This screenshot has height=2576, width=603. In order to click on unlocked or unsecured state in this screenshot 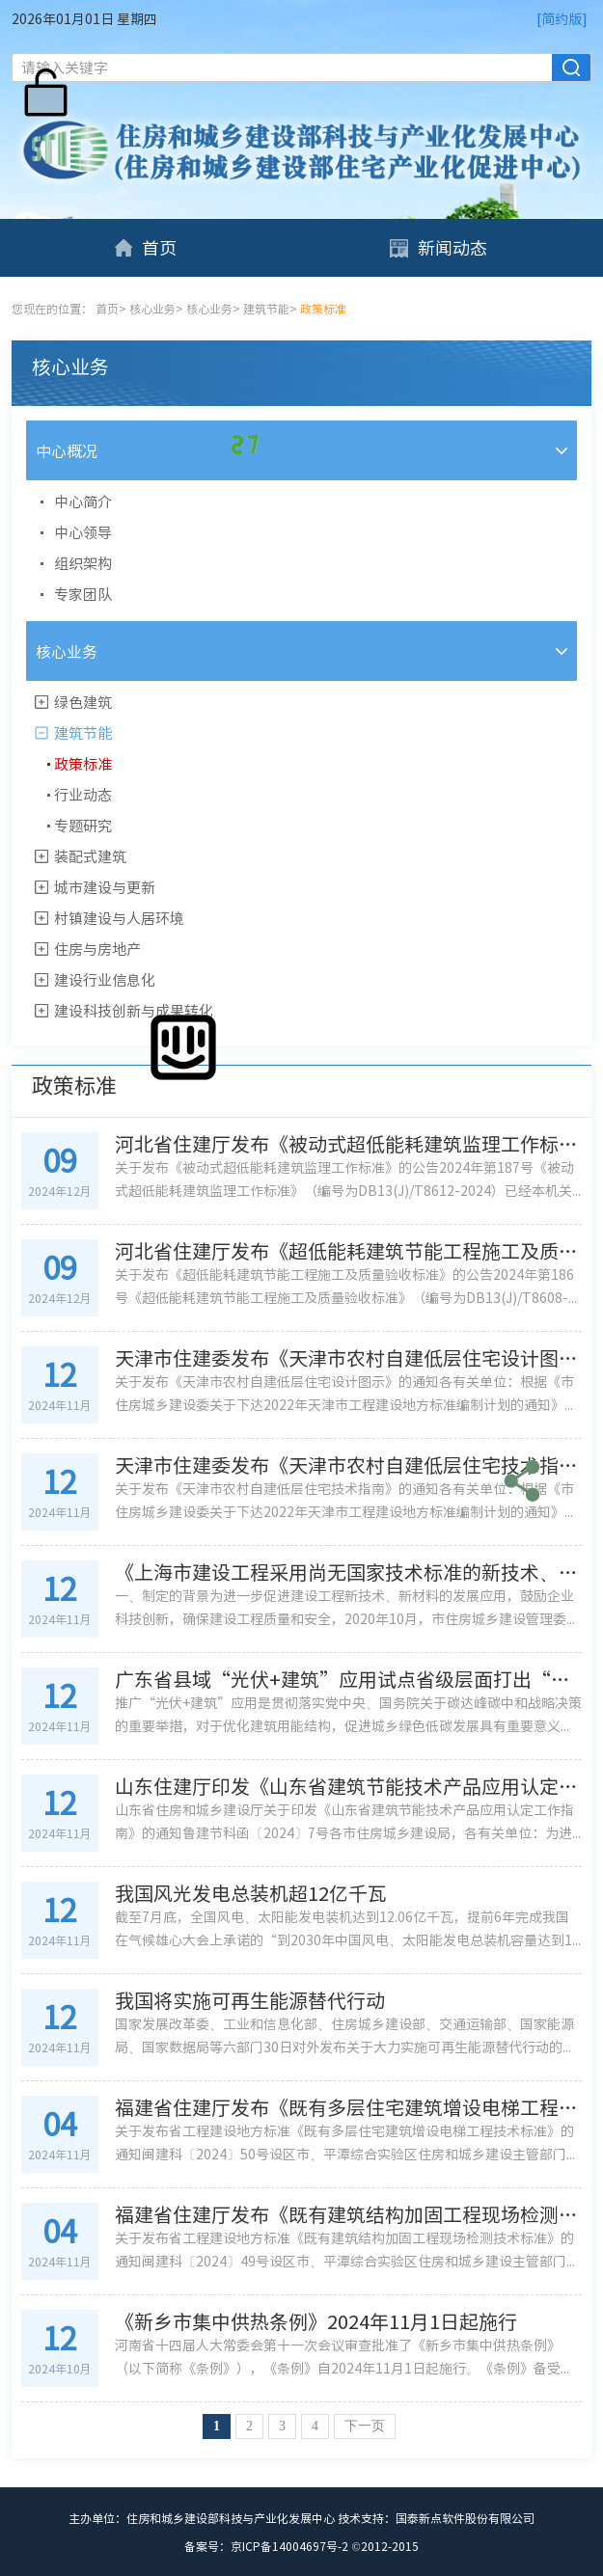, I will do `click(45, 95)`.